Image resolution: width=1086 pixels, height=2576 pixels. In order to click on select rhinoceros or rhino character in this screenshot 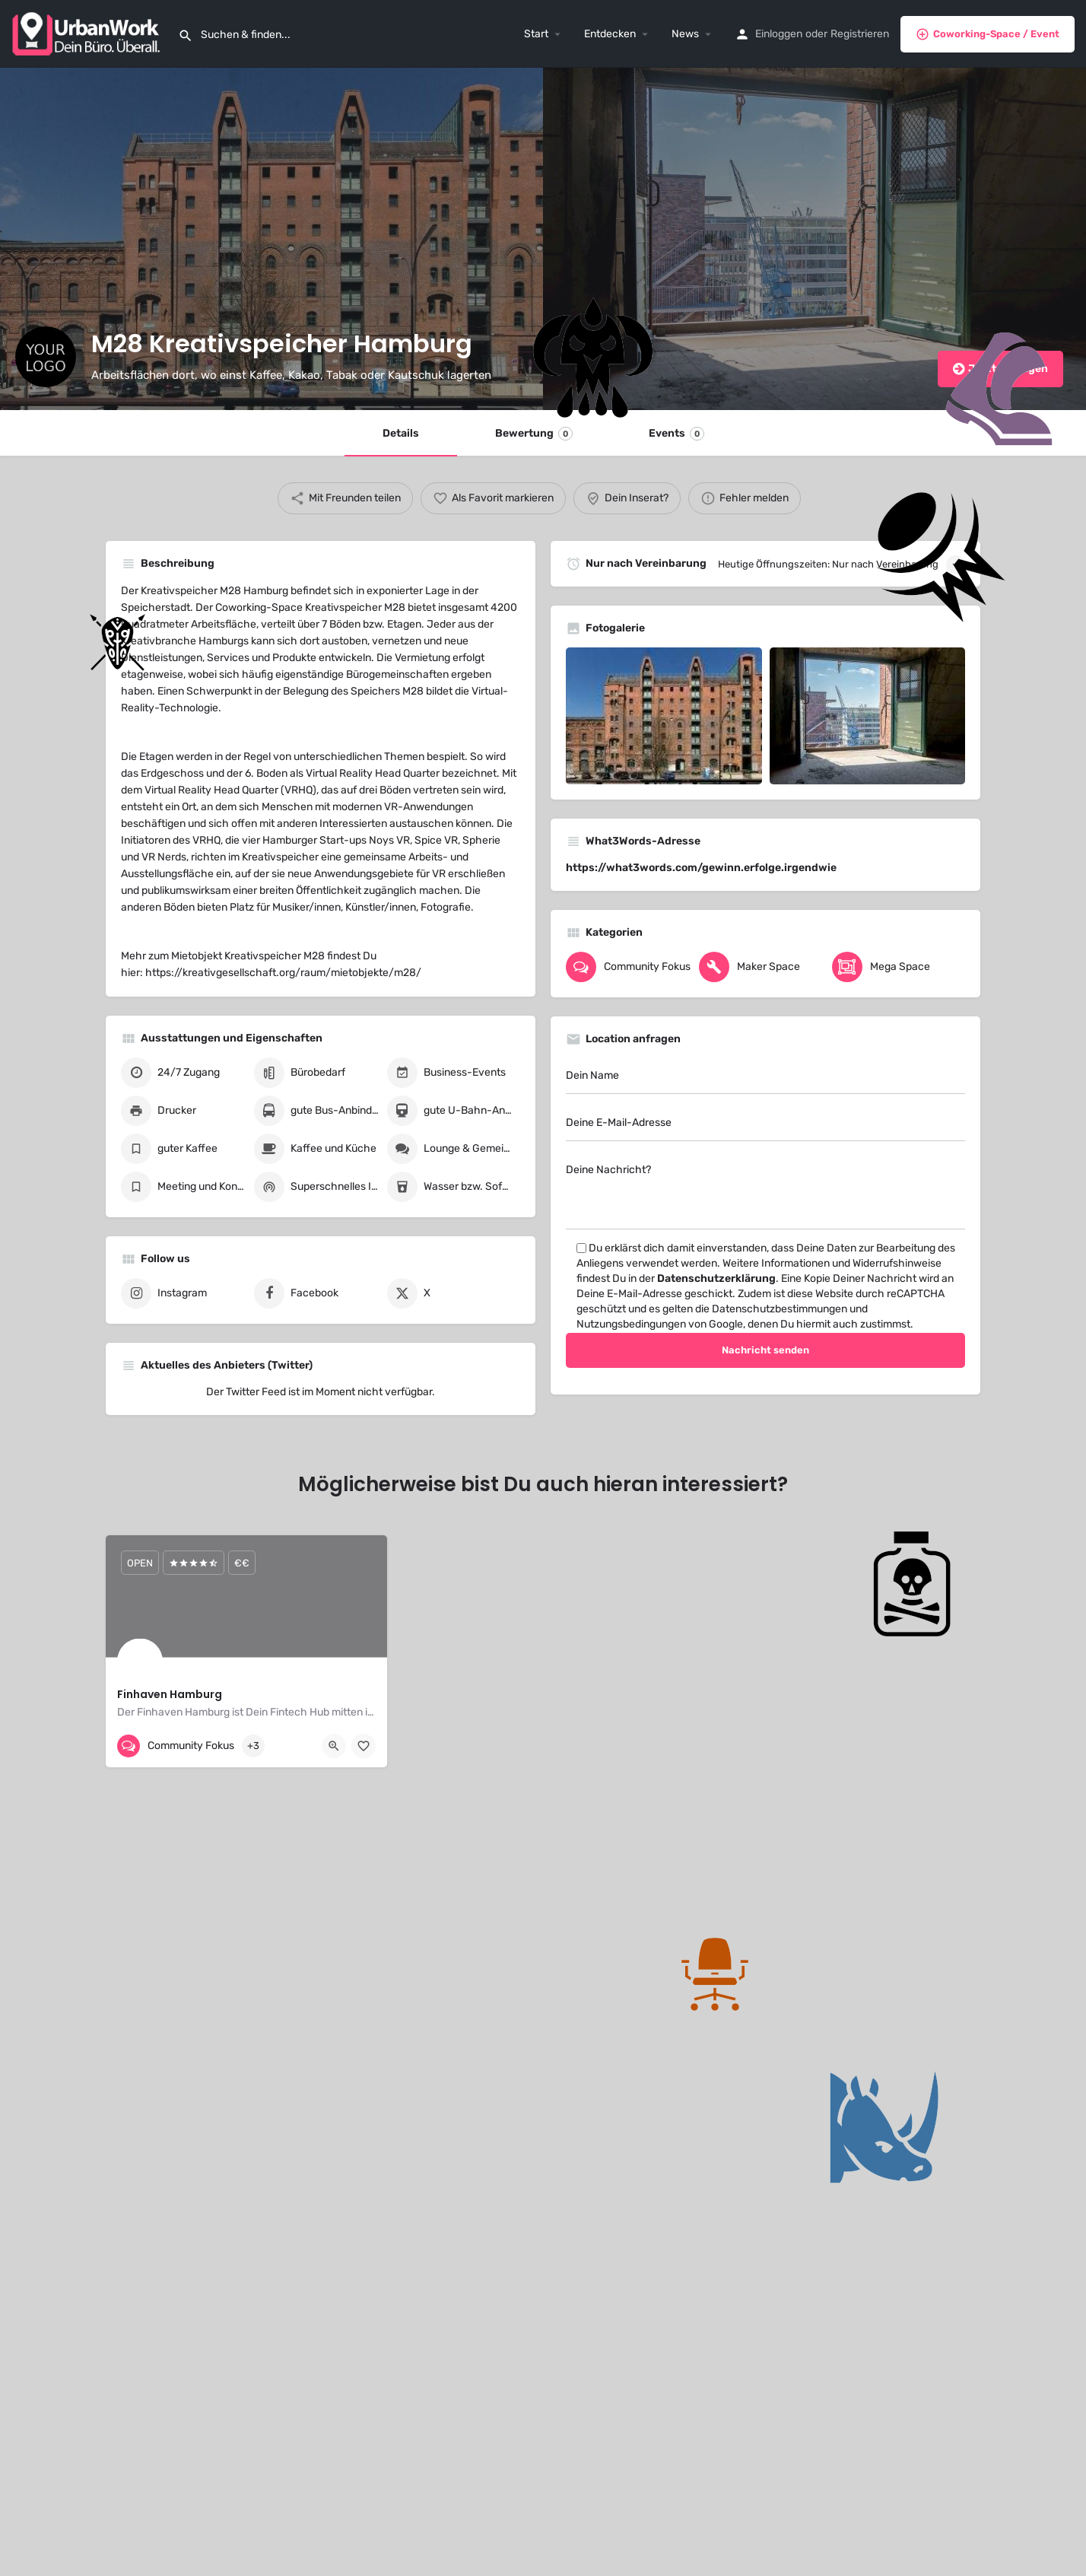, I will do `click(888, 2125)`.